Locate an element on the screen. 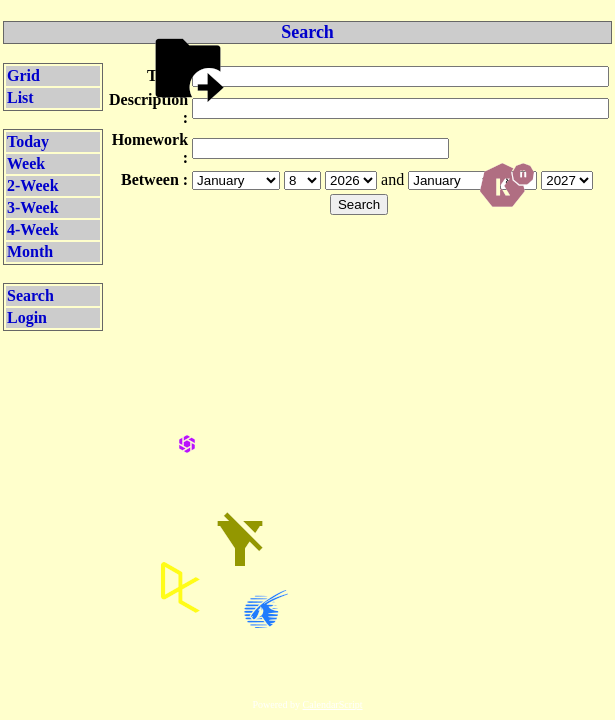 This screenshot has width=615, height=720. access shared folder is located at coordinates (188, 68).